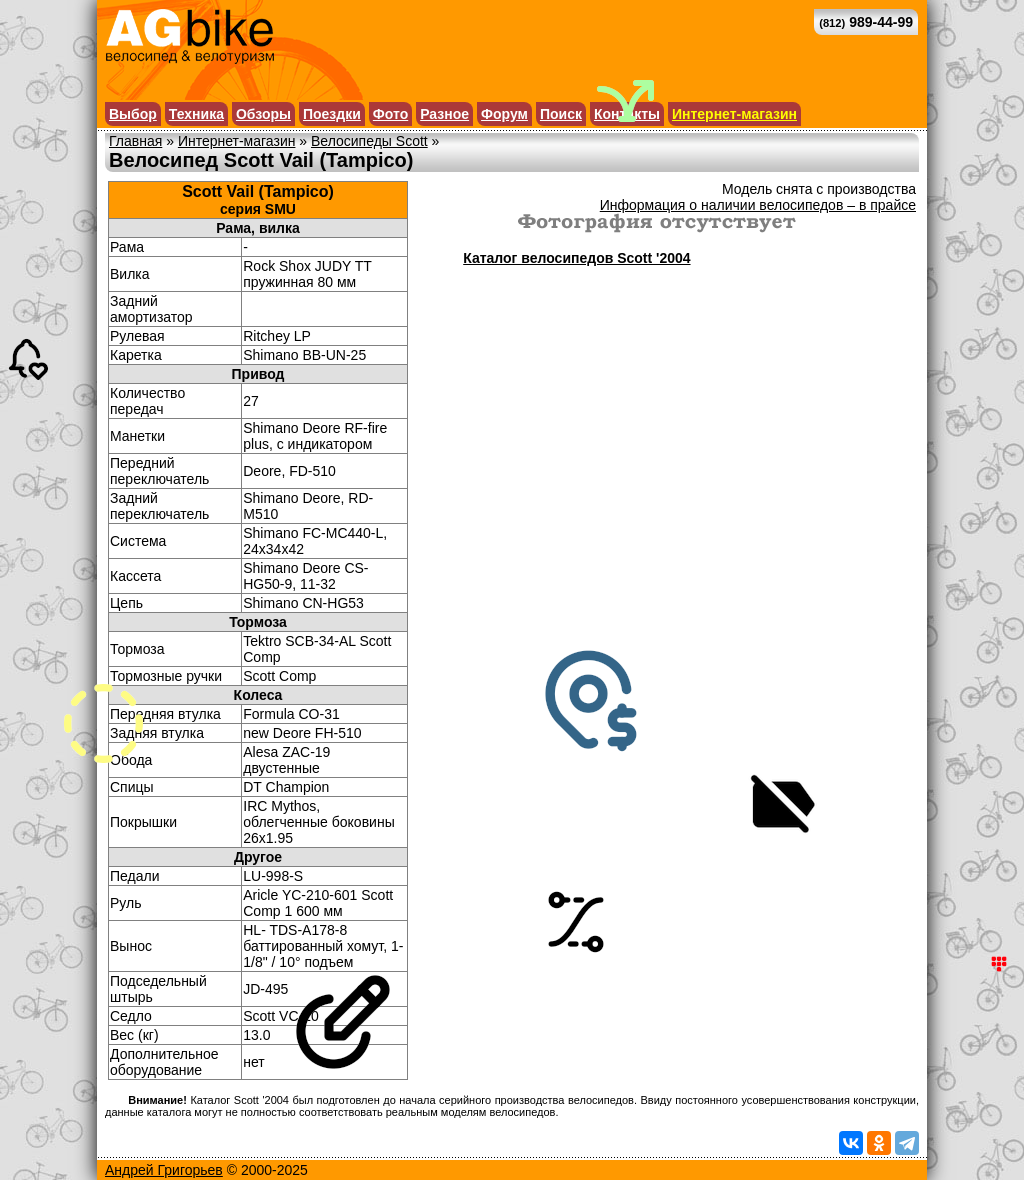 The width and height of the screenshot is (1024, 1180). Describe the element at coordinates (588, 698) in the screenshot. I see `find nearby financial services or ATMs` at that location.